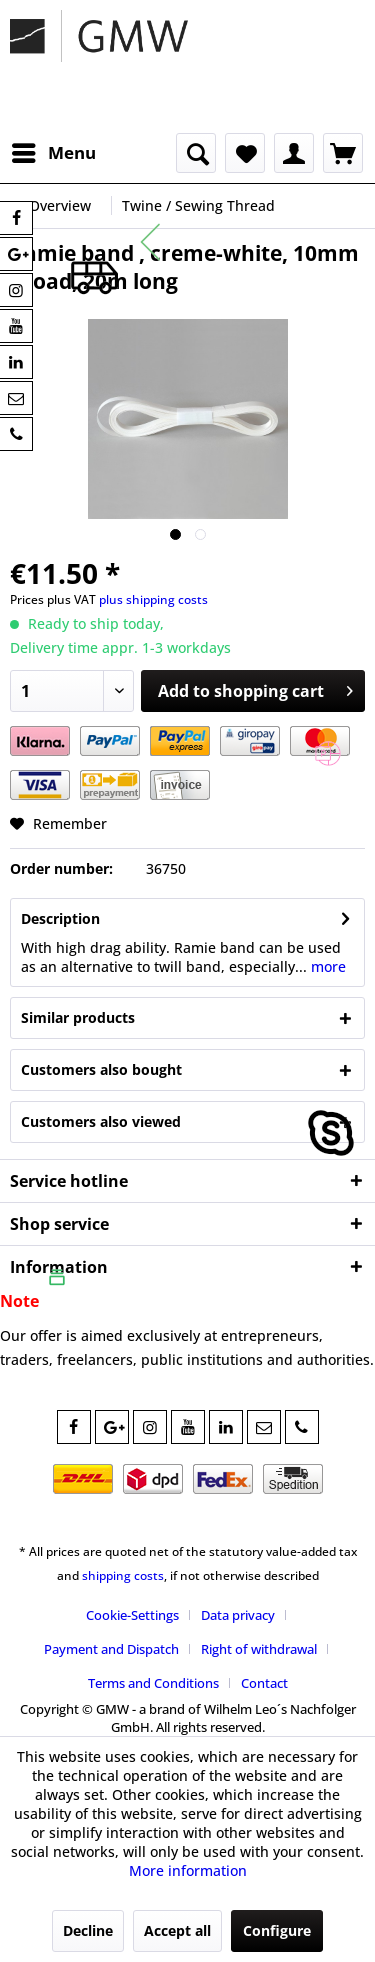 The height and width of the screenshot is (1962, 375). What do you see at coordinates (152, 242) in the screenshot?
I see `go back to the previous screen` at bounding box center [152, 242].